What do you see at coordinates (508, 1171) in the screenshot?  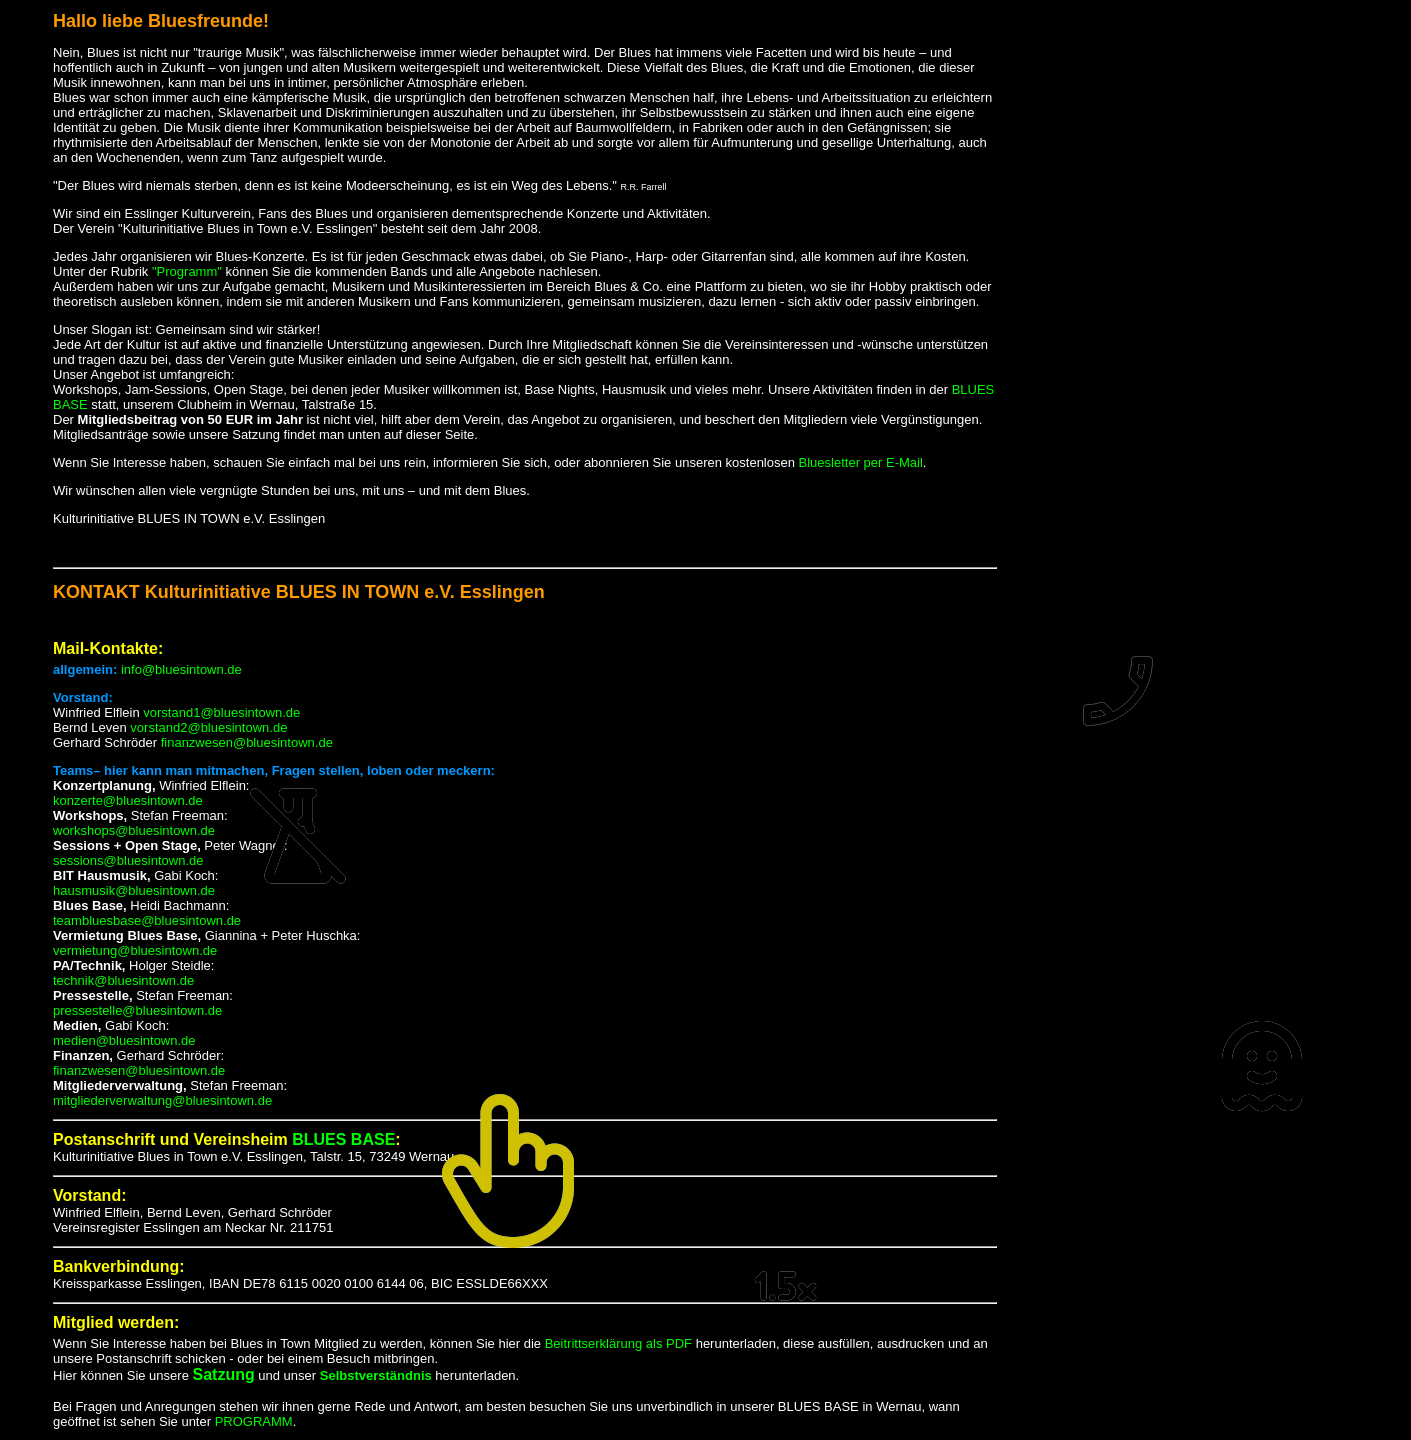 I see `tap or click to interact with an element` at bounding box center [508, 1171].